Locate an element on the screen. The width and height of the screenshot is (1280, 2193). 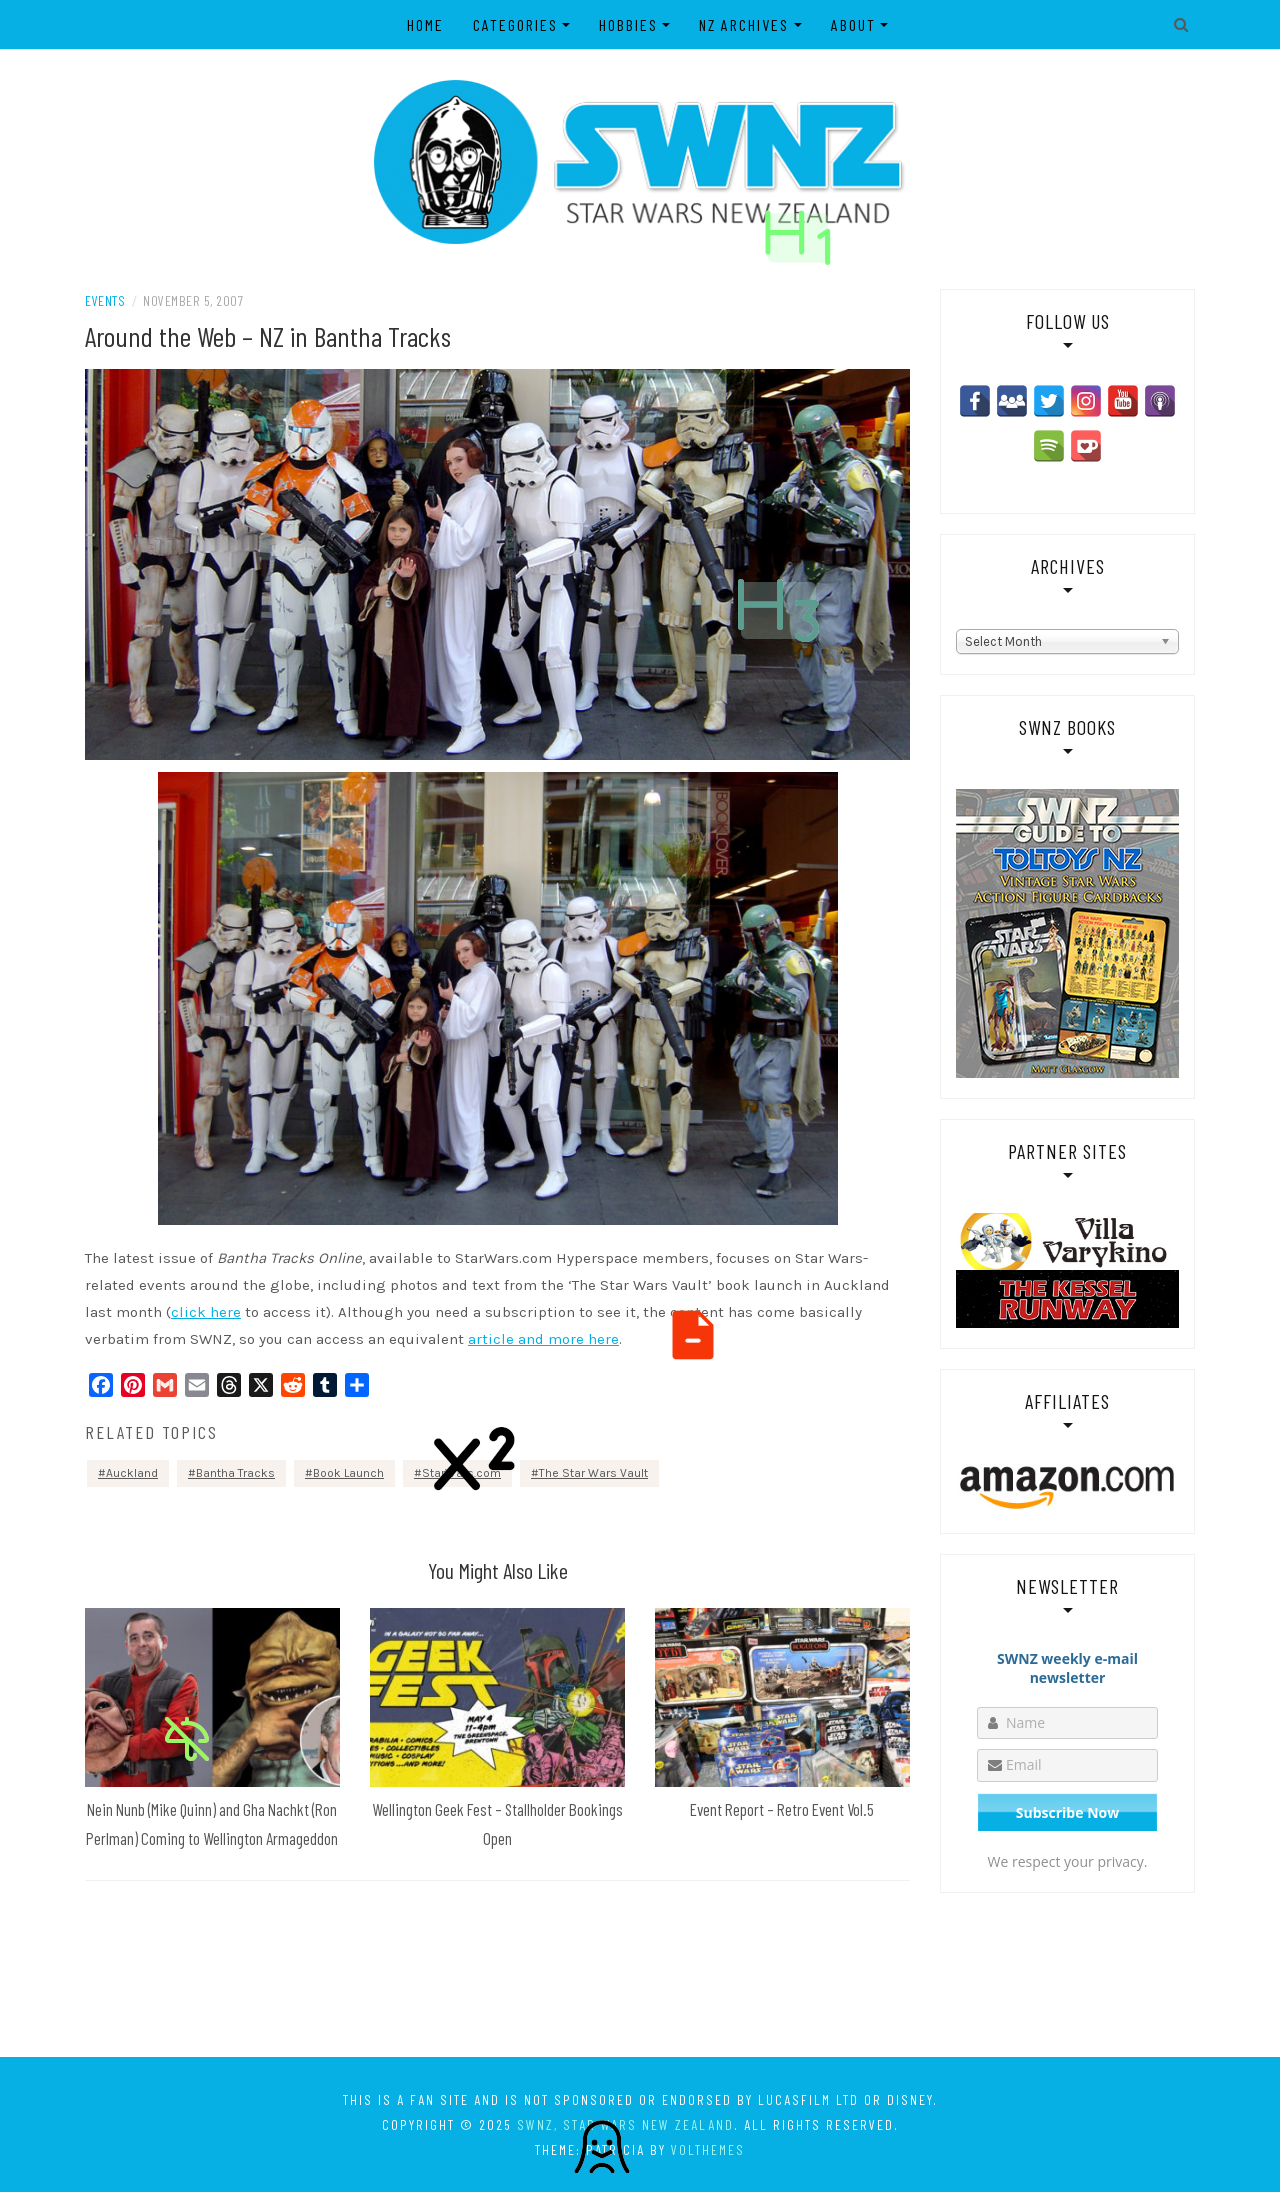
indicates weather protection is disabled is located at coordinates (187, 1739).